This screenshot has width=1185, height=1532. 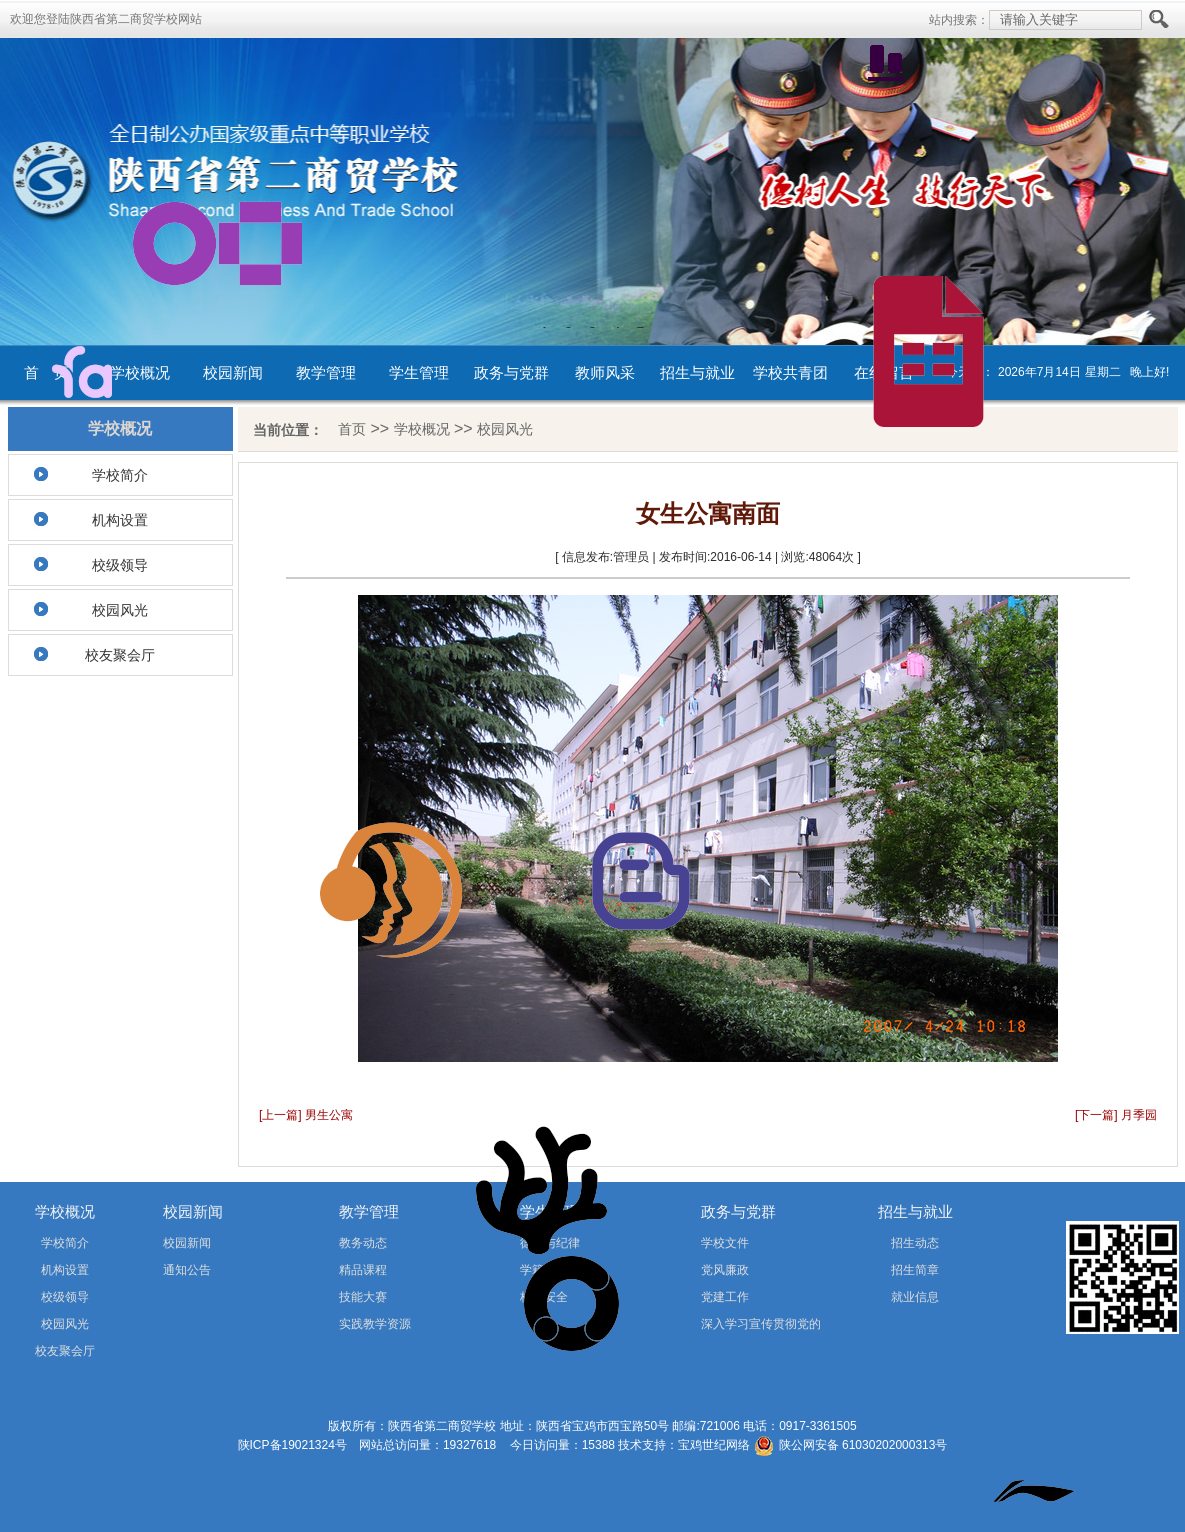 I want to click on li-ning brand logo, so click(x=1034, y=1491).